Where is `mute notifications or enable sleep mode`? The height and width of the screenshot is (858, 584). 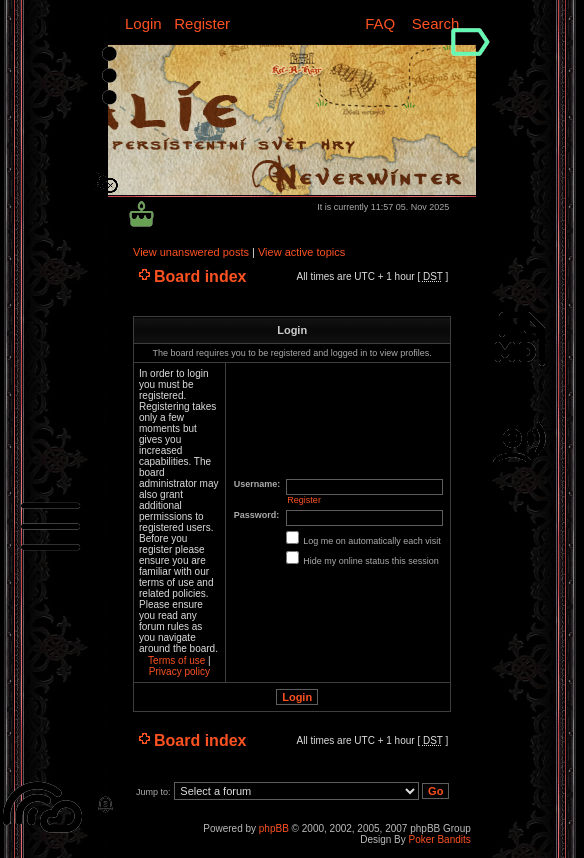
mute notifications or enable sleep mode is located at coordinates (105, 804).